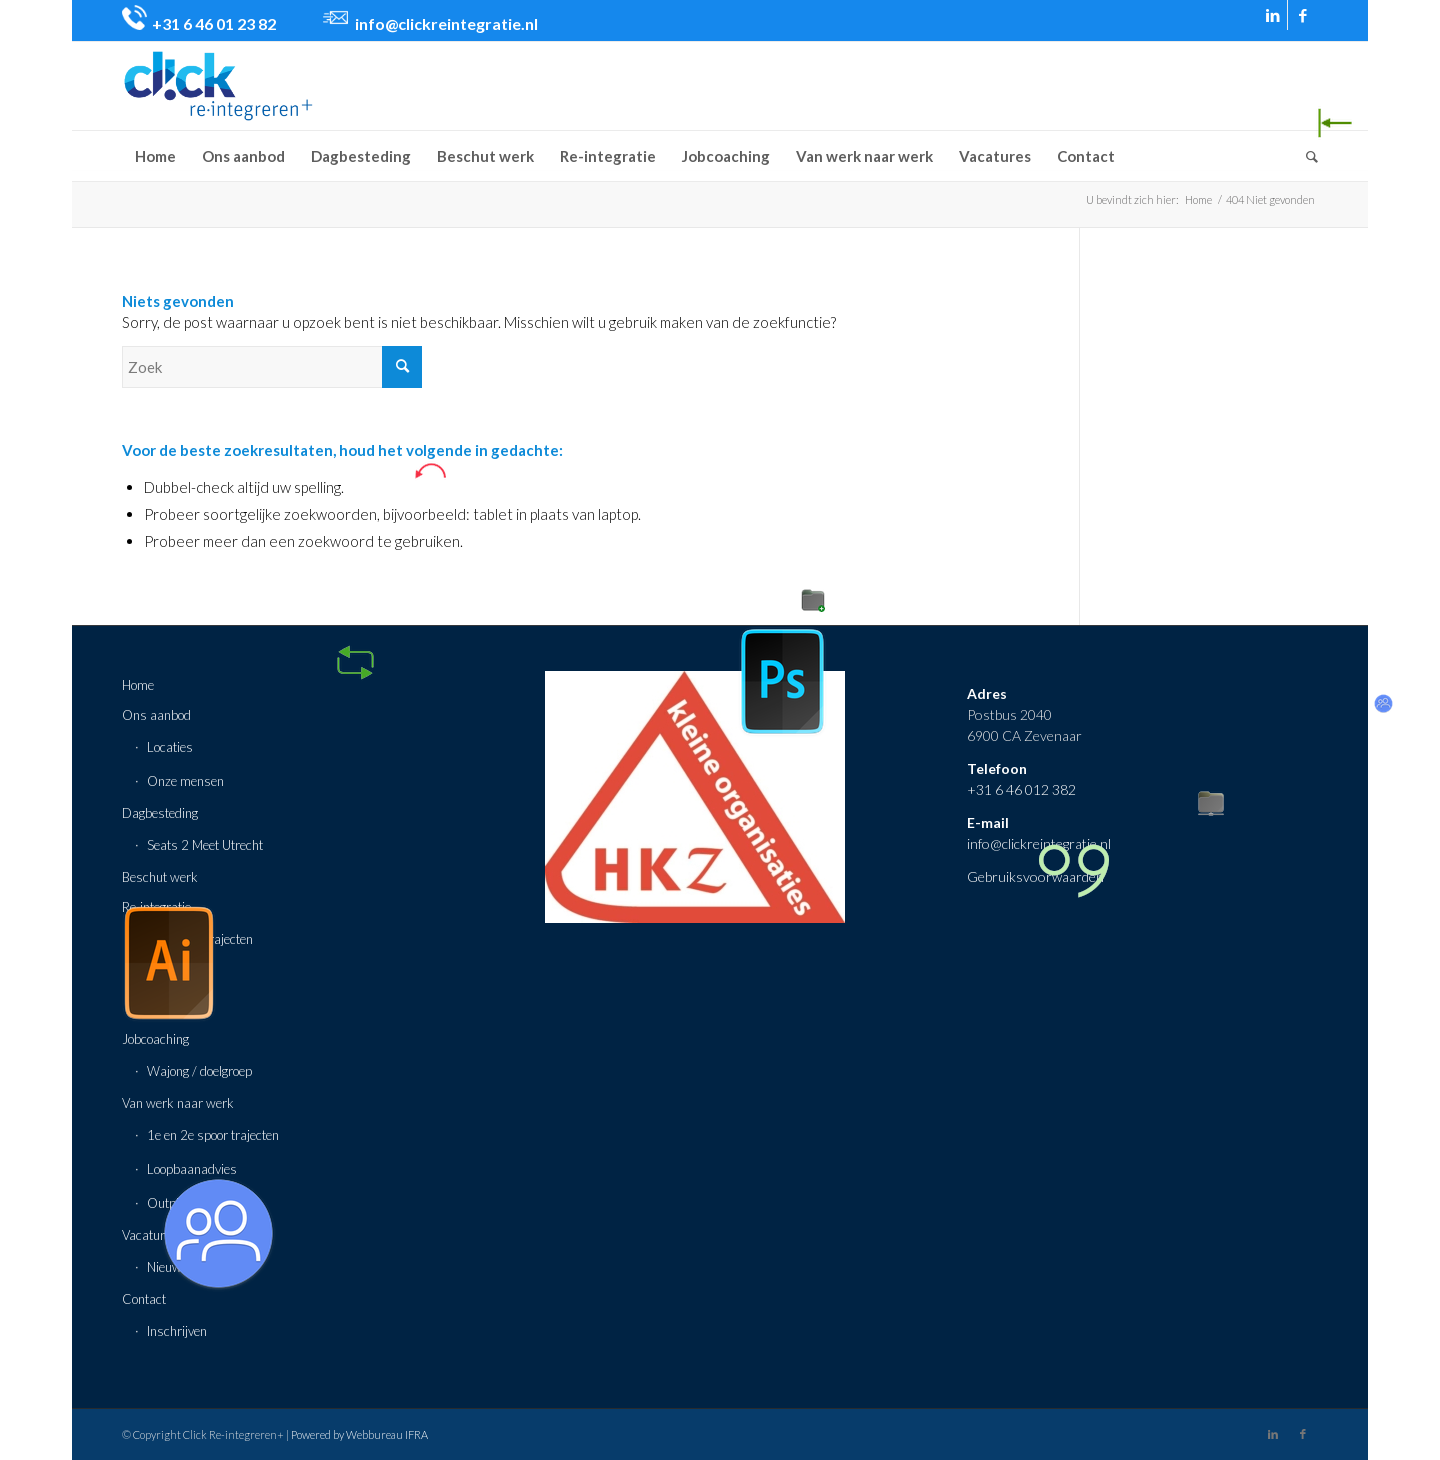 This screenshot has width=1440, height=1460. What do you see at coordinates (431, 470) in the screenshot?
I see `undo the last action` at bounding box center [431, 470].